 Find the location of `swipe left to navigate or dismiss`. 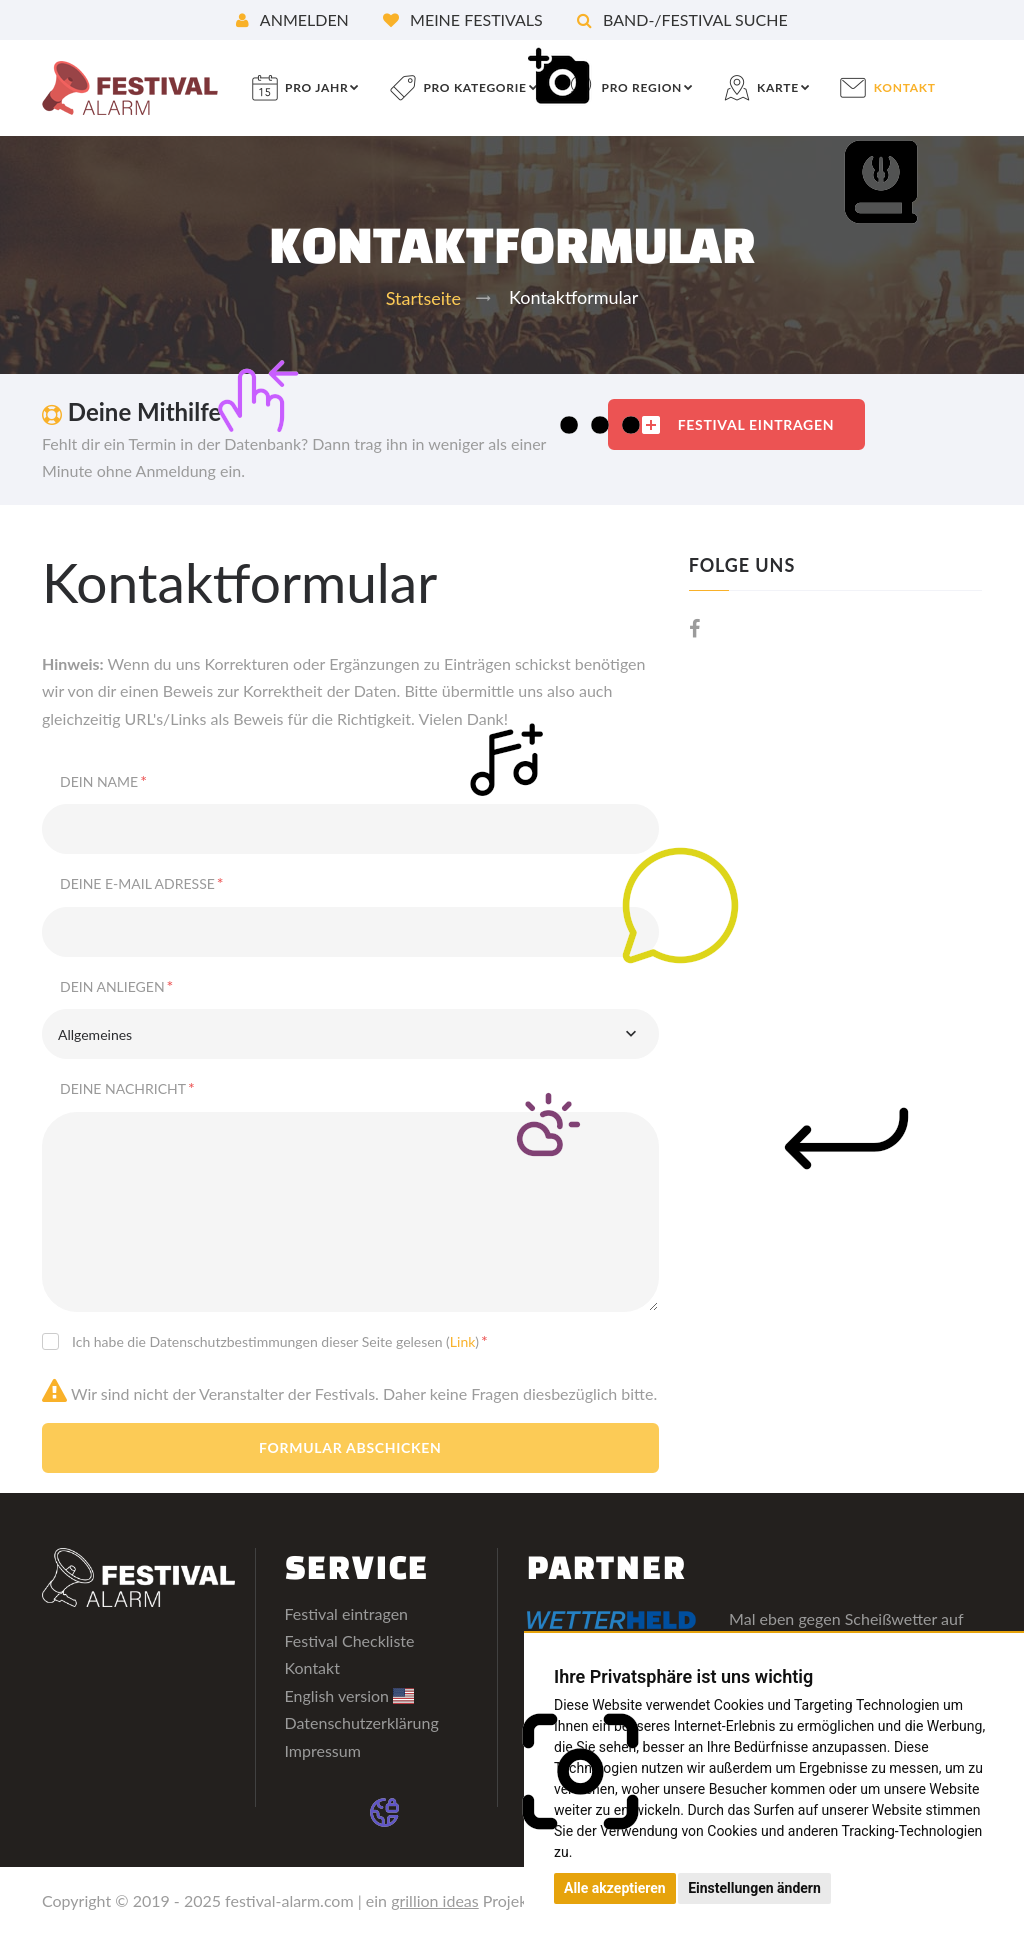

swipe left to navigate or dismiss is located at coordinates (254, 399).